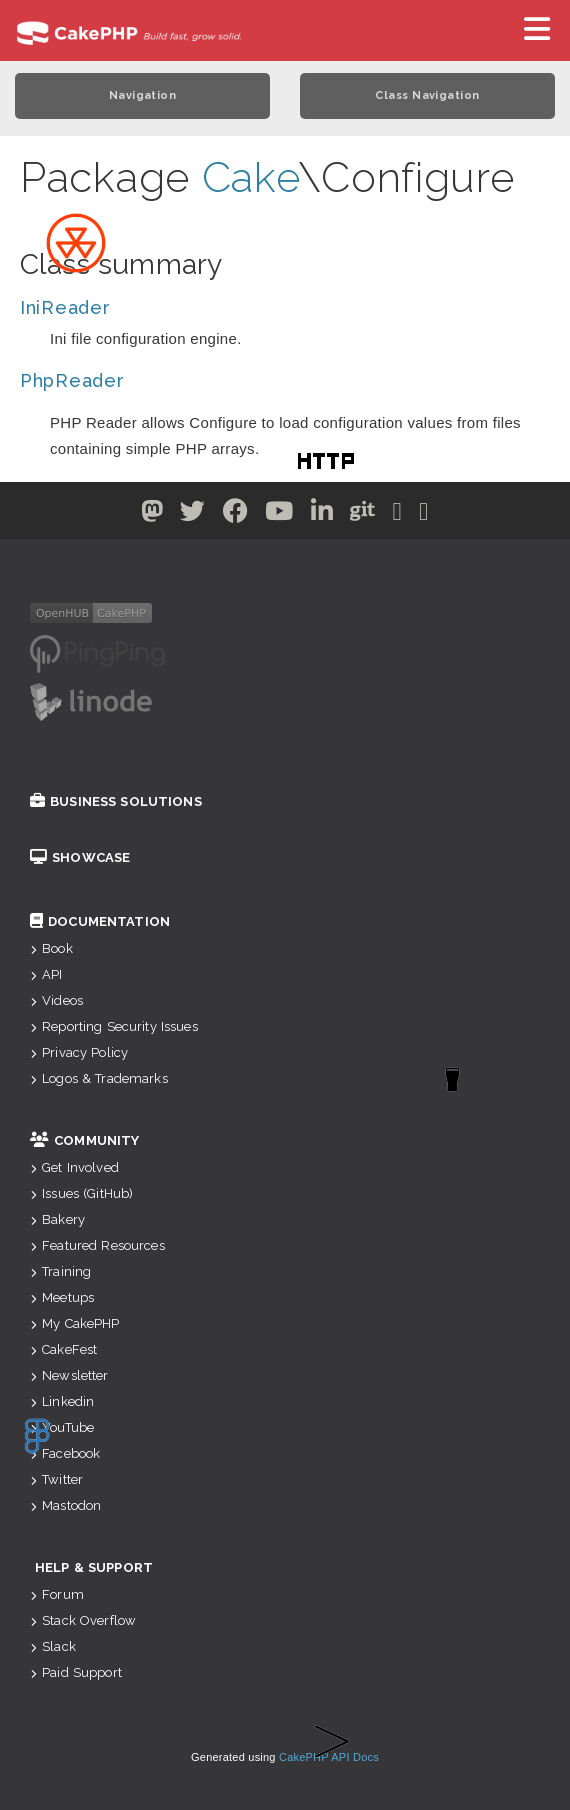 Image resolution: width=570 pixels, height=1810 pixels. Describe the element at coordinates (76, 243) in the screenshot. I see `fallout shelter location indicator` at that location.